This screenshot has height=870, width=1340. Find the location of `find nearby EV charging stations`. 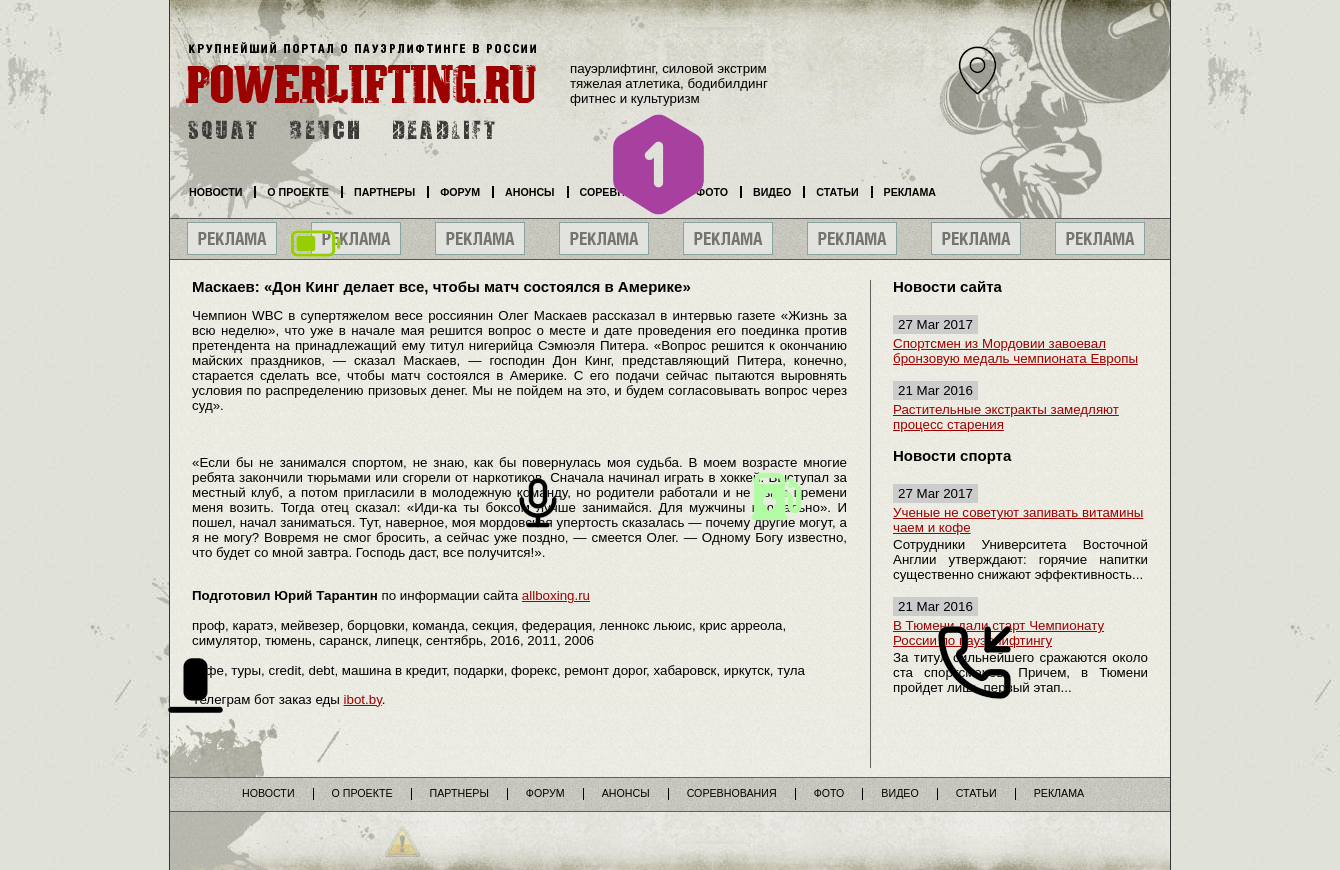

find nearby EV charging stations is located at coordinates (777, 496).